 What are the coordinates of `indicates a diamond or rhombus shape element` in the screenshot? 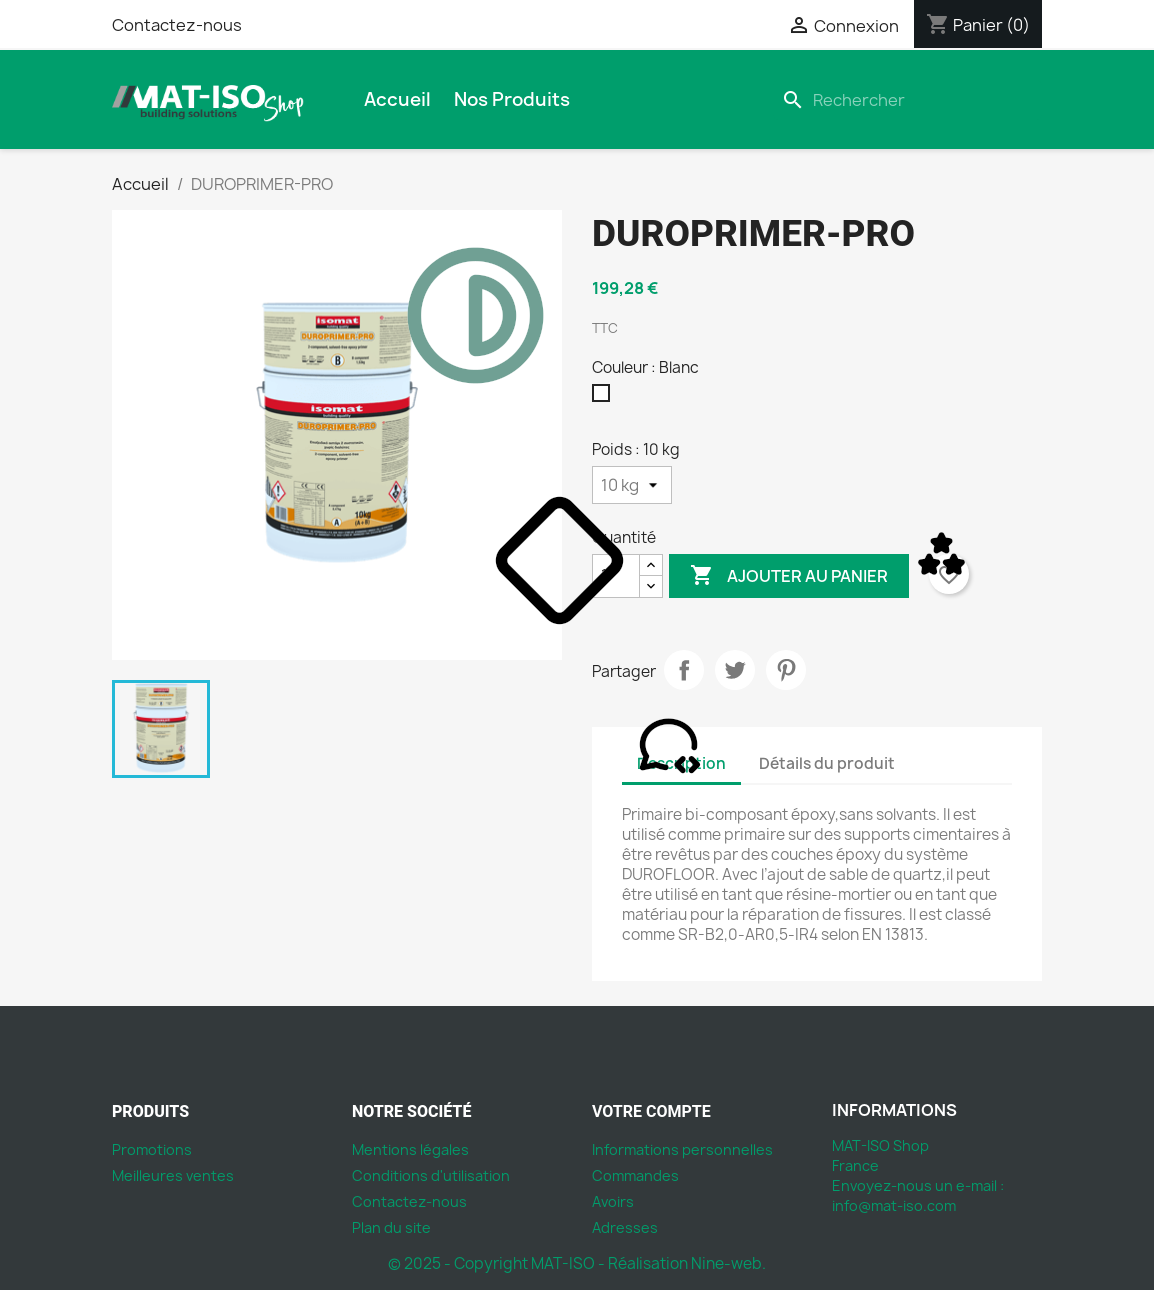 It's located at (559, 560).